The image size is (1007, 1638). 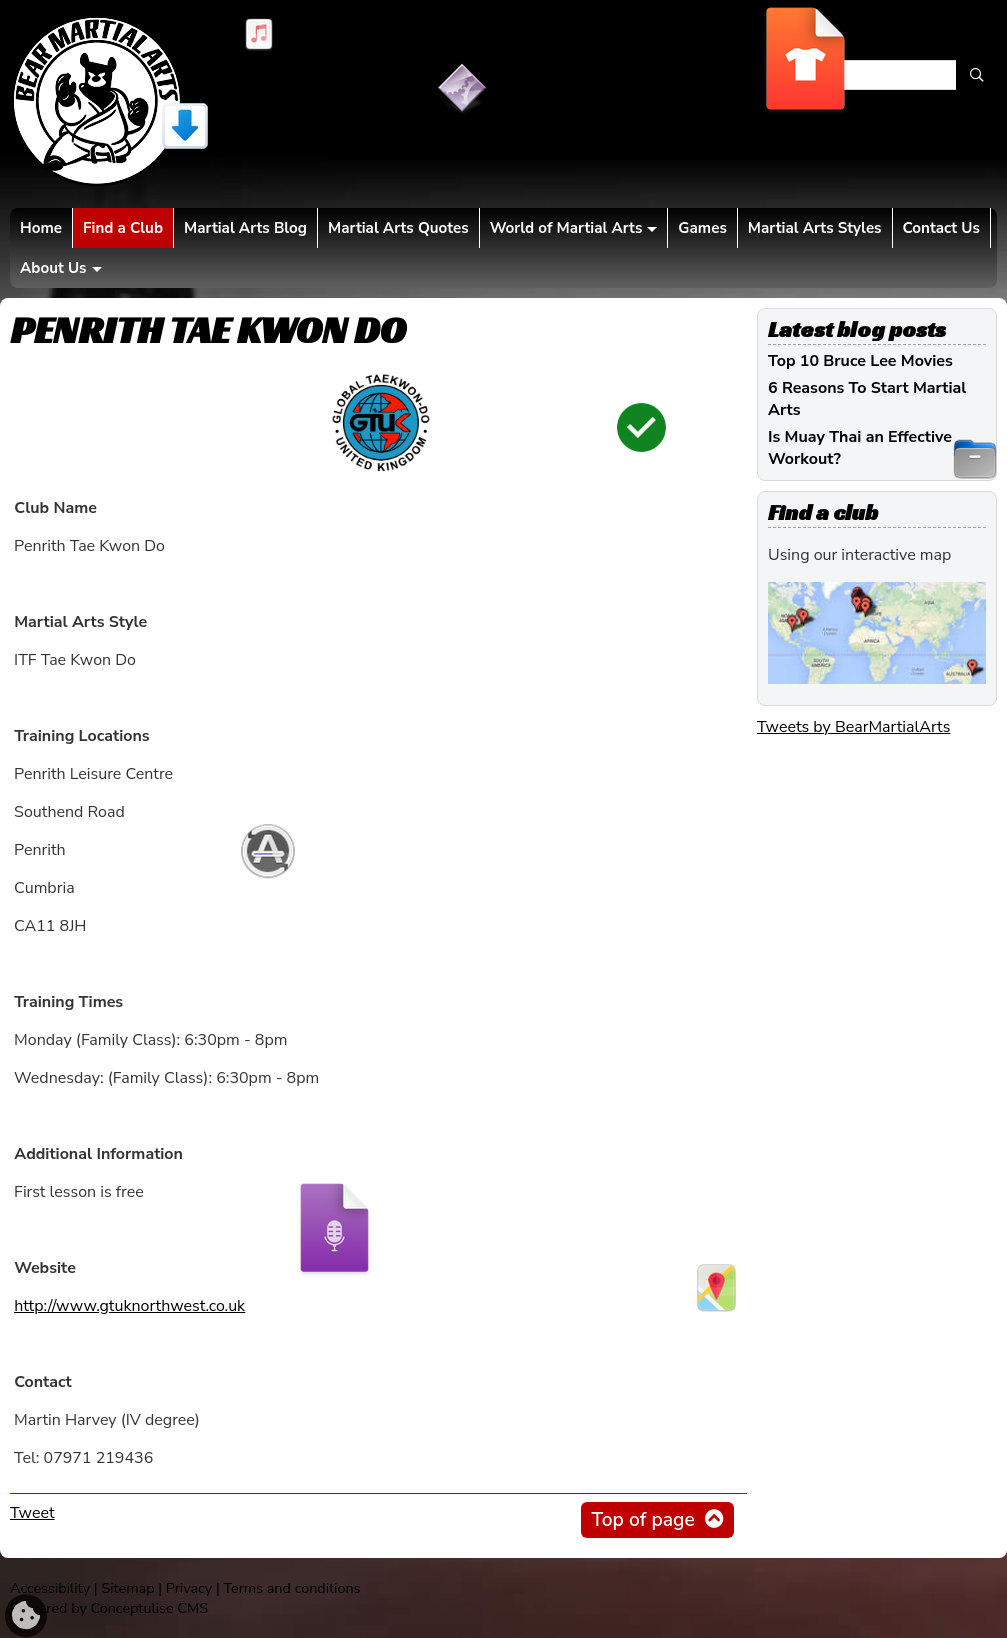 I want to click on a google earth kml file containing location data, so click(x=716, y=1287).